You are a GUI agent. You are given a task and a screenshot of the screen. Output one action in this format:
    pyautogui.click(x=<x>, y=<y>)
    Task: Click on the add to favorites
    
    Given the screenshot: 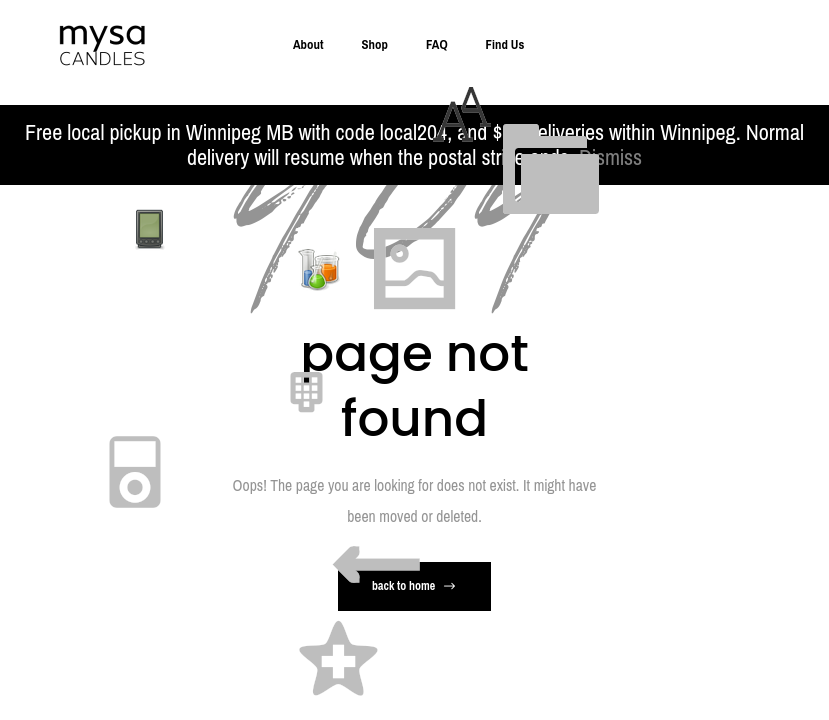 What is the action you would take?
    pyautogui.click(x=338, y=661)
    